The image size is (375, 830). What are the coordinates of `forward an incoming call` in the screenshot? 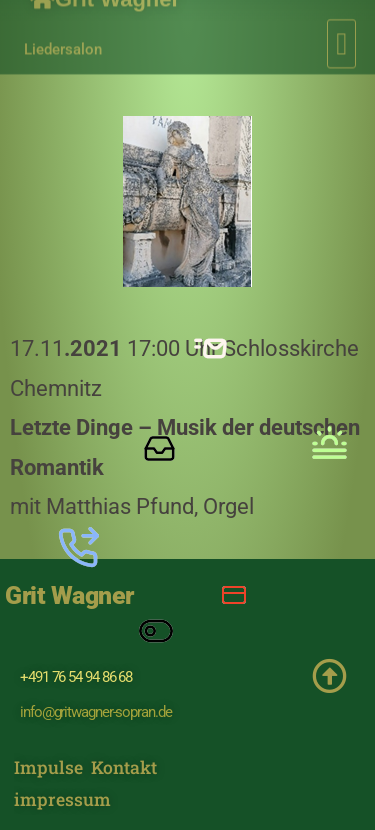 It's located at (78, 548).